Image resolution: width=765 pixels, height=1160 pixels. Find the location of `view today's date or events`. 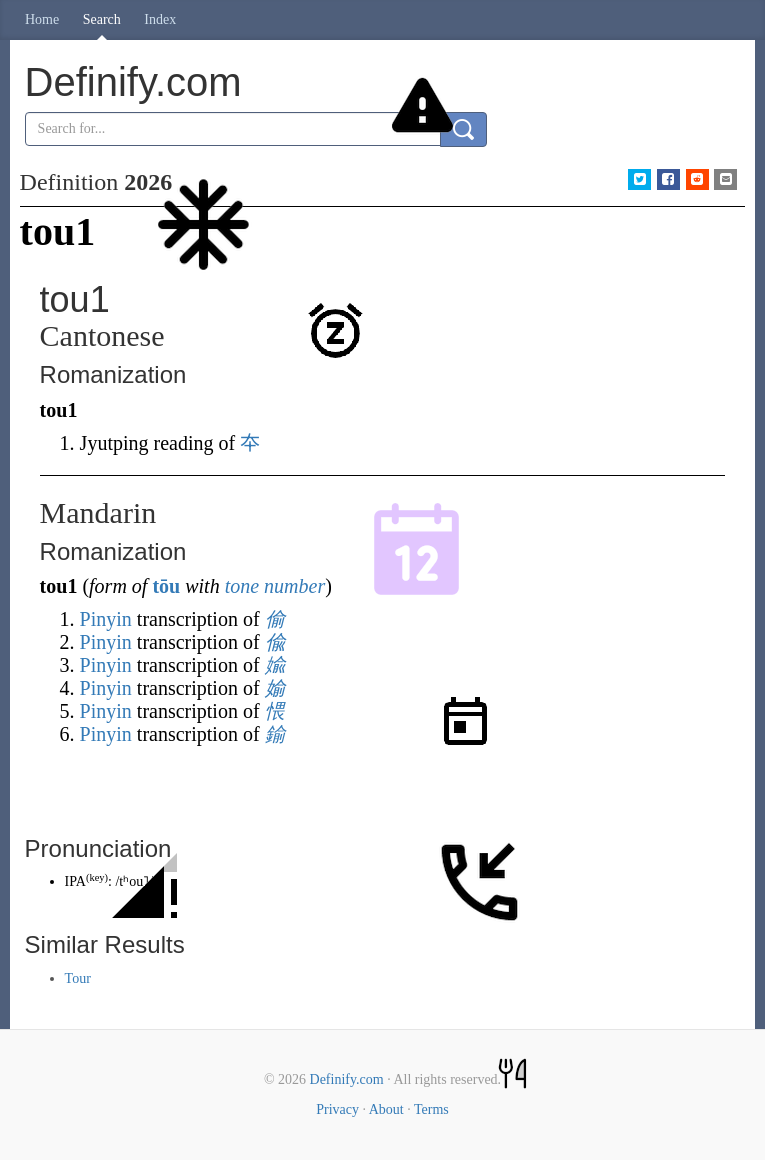

view today's date or events is located at coordinates (465, 723).